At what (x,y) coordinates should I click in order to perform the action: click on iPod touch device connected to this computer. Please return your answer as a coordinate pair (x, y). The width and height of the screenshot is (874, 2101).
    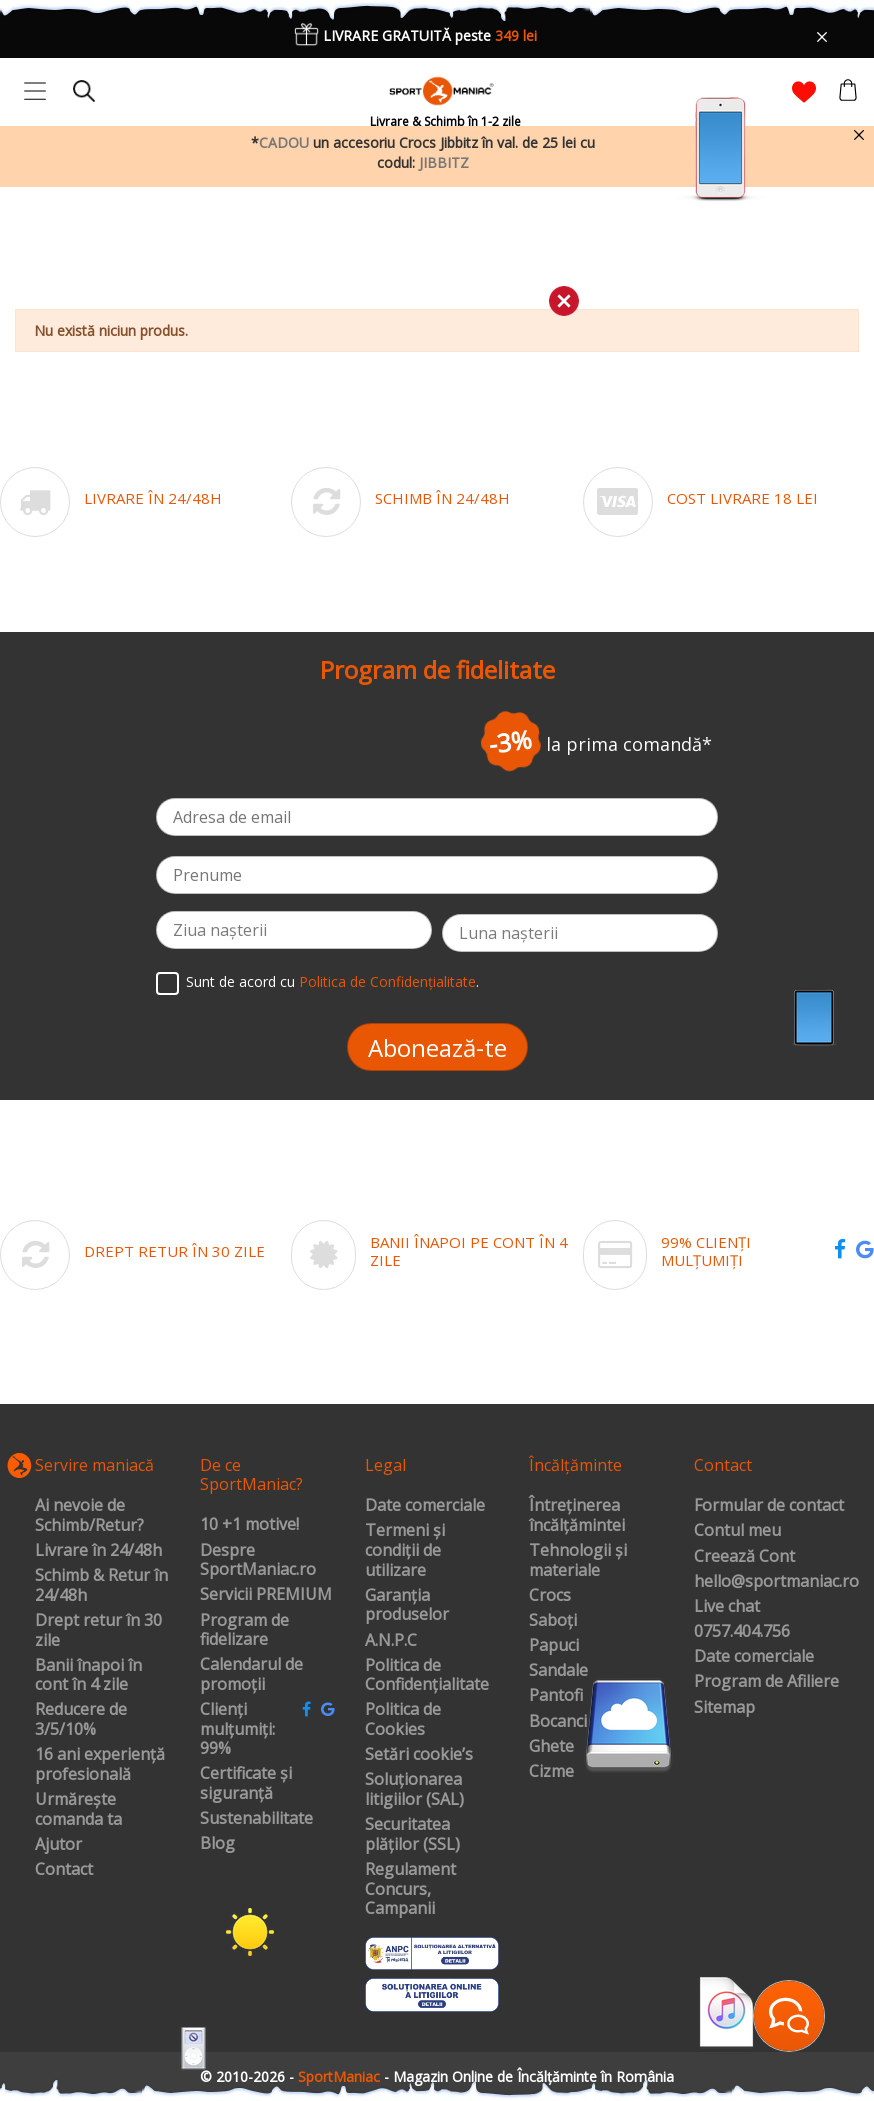
    Looking at the image, I should click on (720, 149).